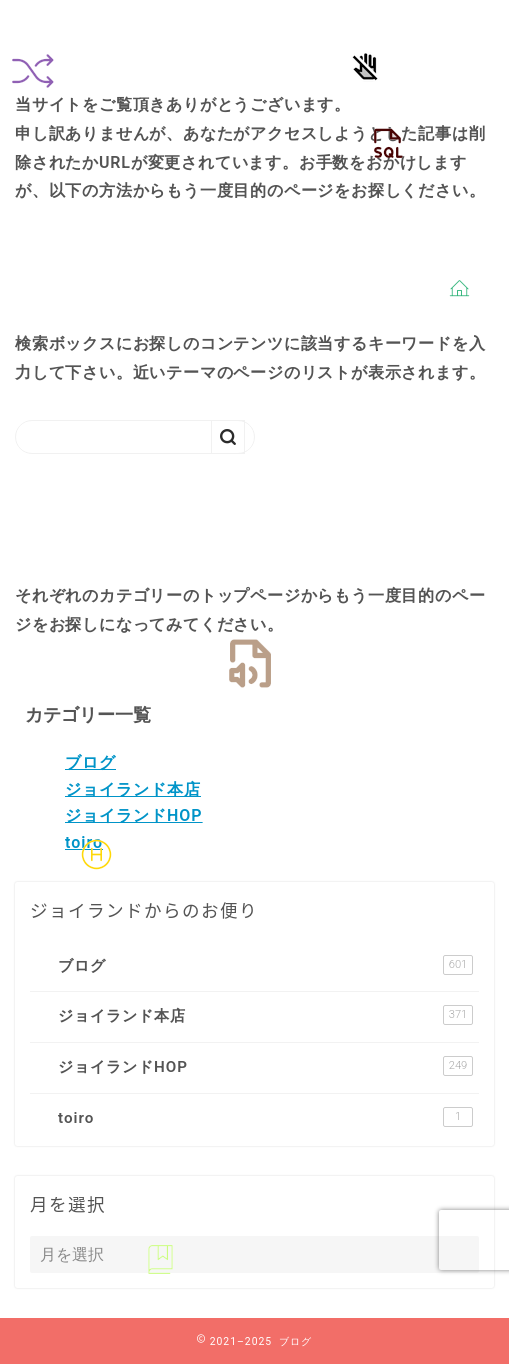 The width and height of the screenshot is (509, 1364). I want to click on indicates a hospital or helipad location, so click(96, 854).